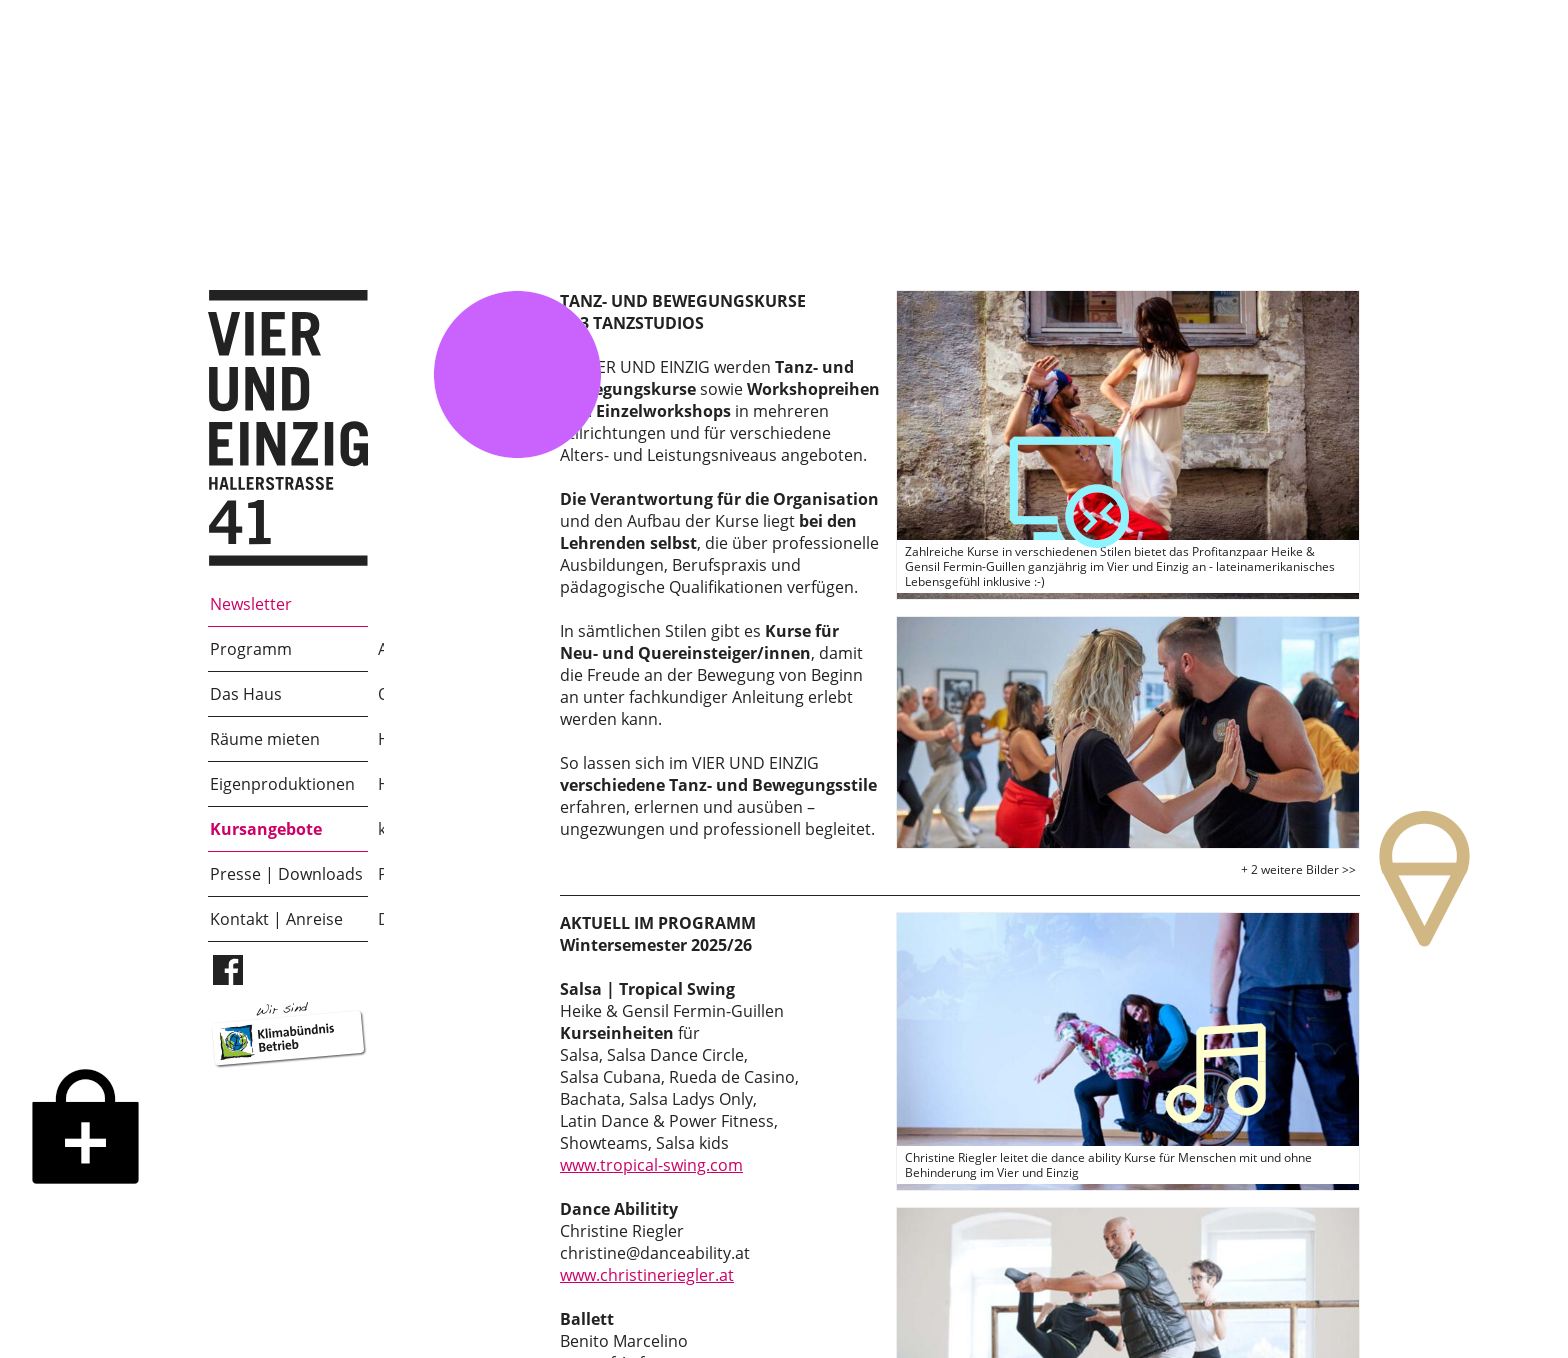  What do you see at coordinates (1219, 1069) in the screenshot?
I see `access music files or audio content` at bounding box center [1219, 1069].